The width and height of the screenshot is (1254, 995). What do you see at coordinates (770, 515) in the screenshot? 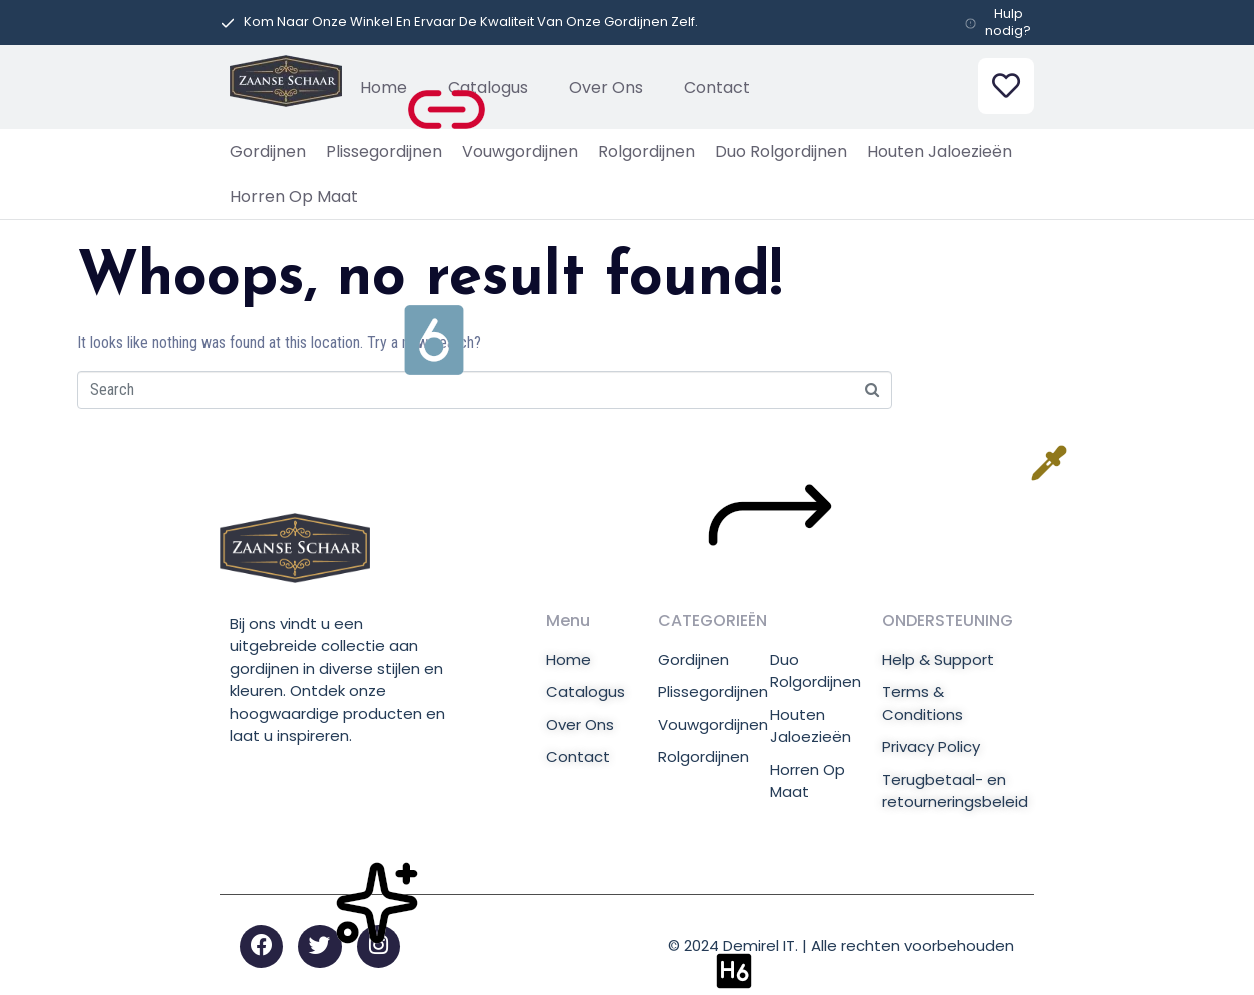
I see `forward or share this item` at bounding box center [770, 515].